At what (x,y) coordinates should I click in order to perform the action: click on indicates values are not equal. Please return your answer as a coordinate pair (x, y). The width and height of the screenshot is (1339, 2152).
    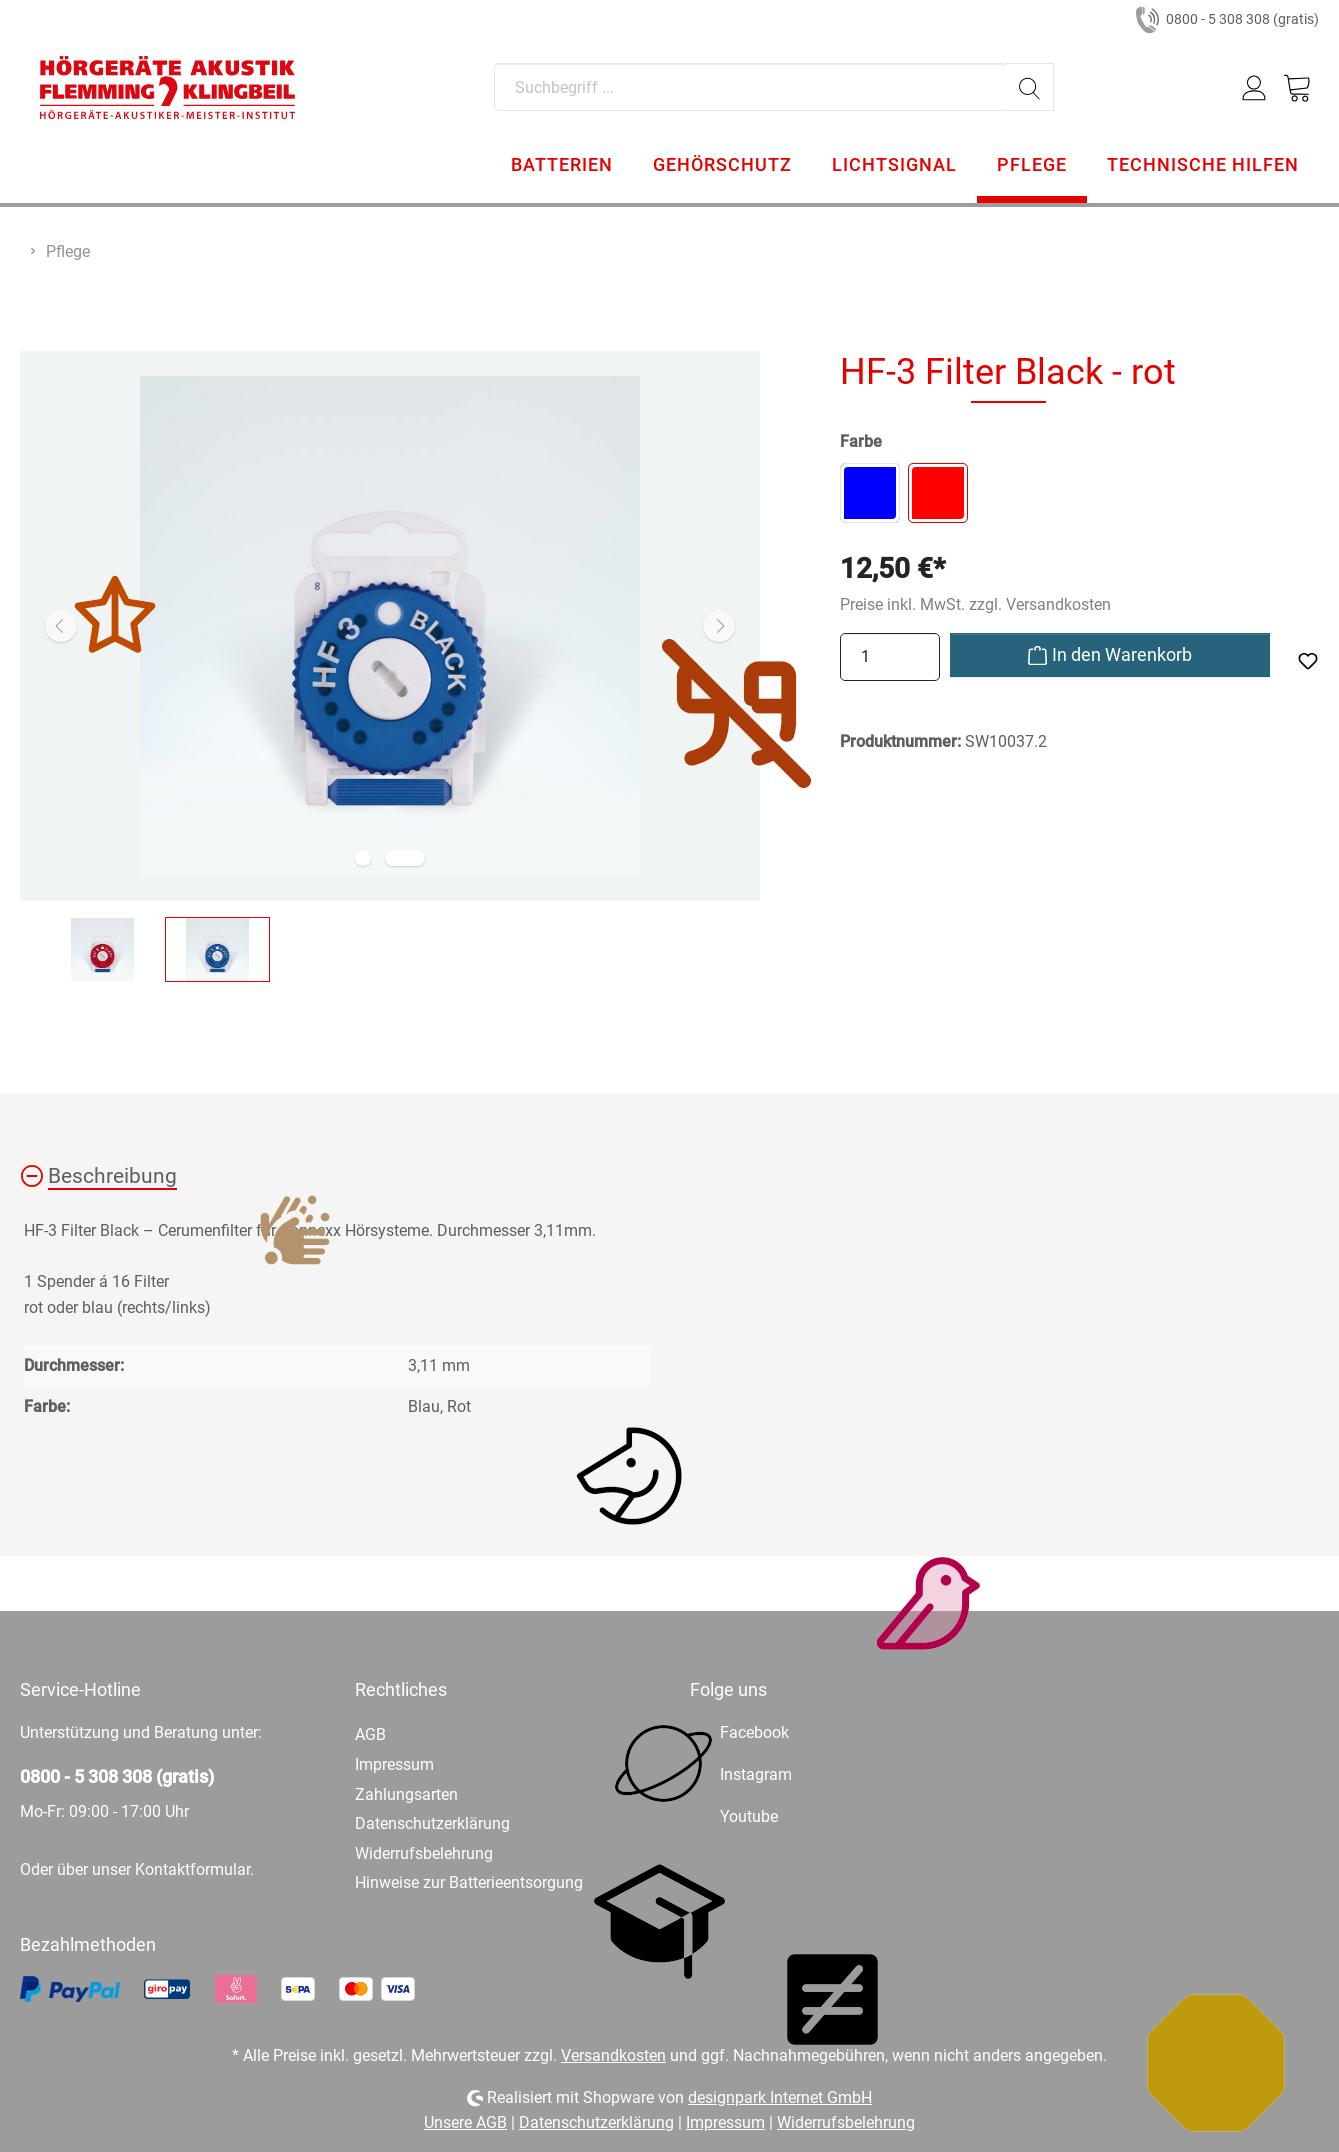
    Looking at the image, I should click on (832, 1999).